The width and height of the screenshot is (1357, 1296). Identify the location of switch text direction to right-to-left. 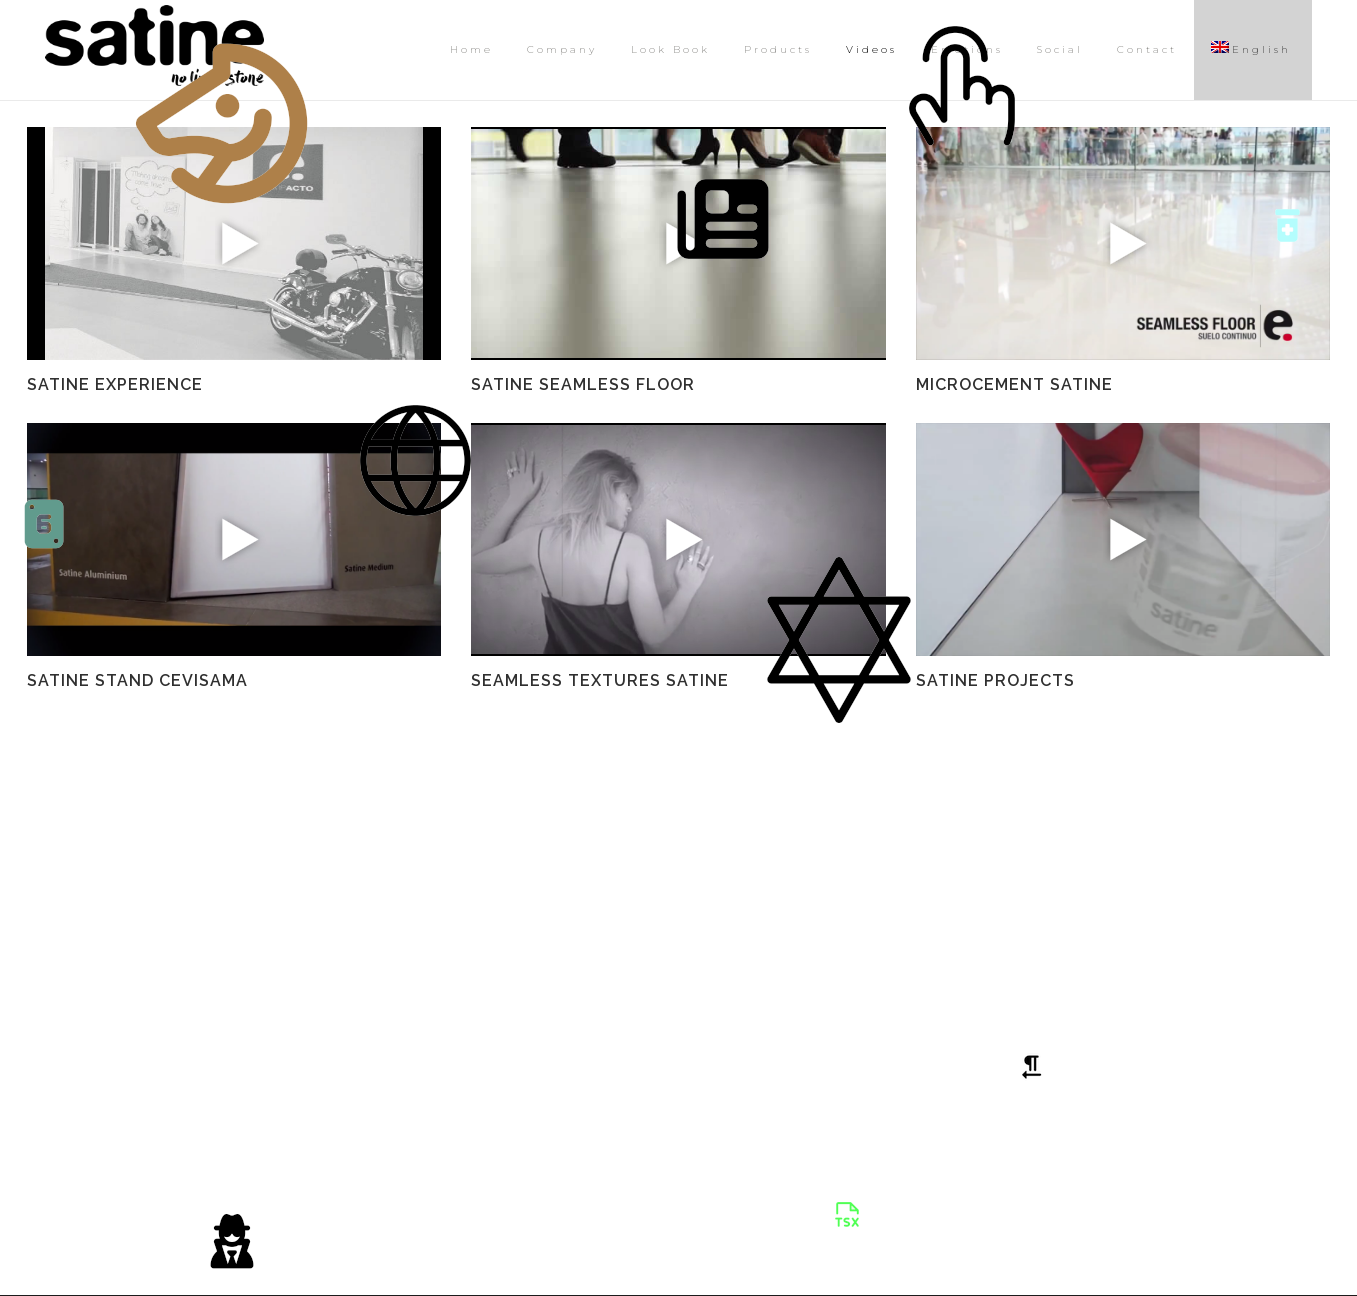
(1031, 1067).